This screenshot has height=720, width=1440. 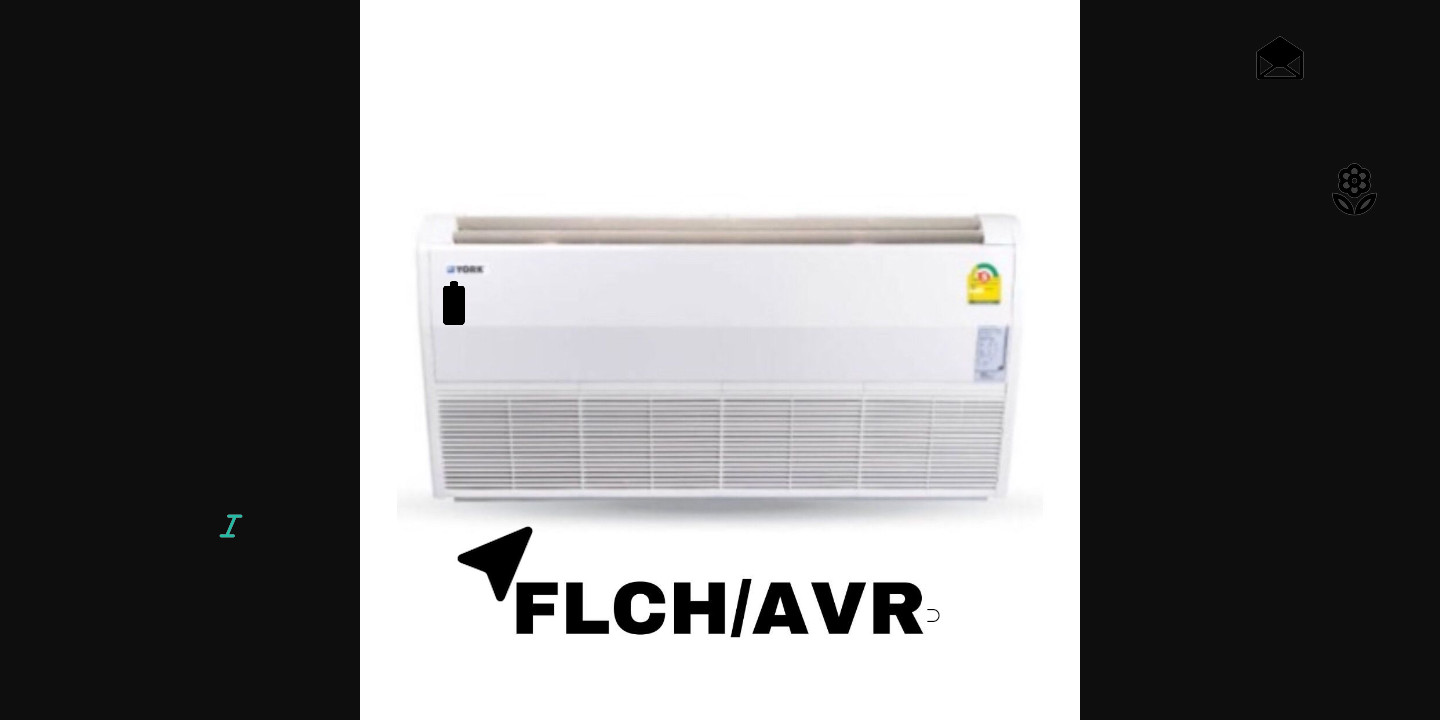 I want to click on view current battery level, so click(x=454, y=303).